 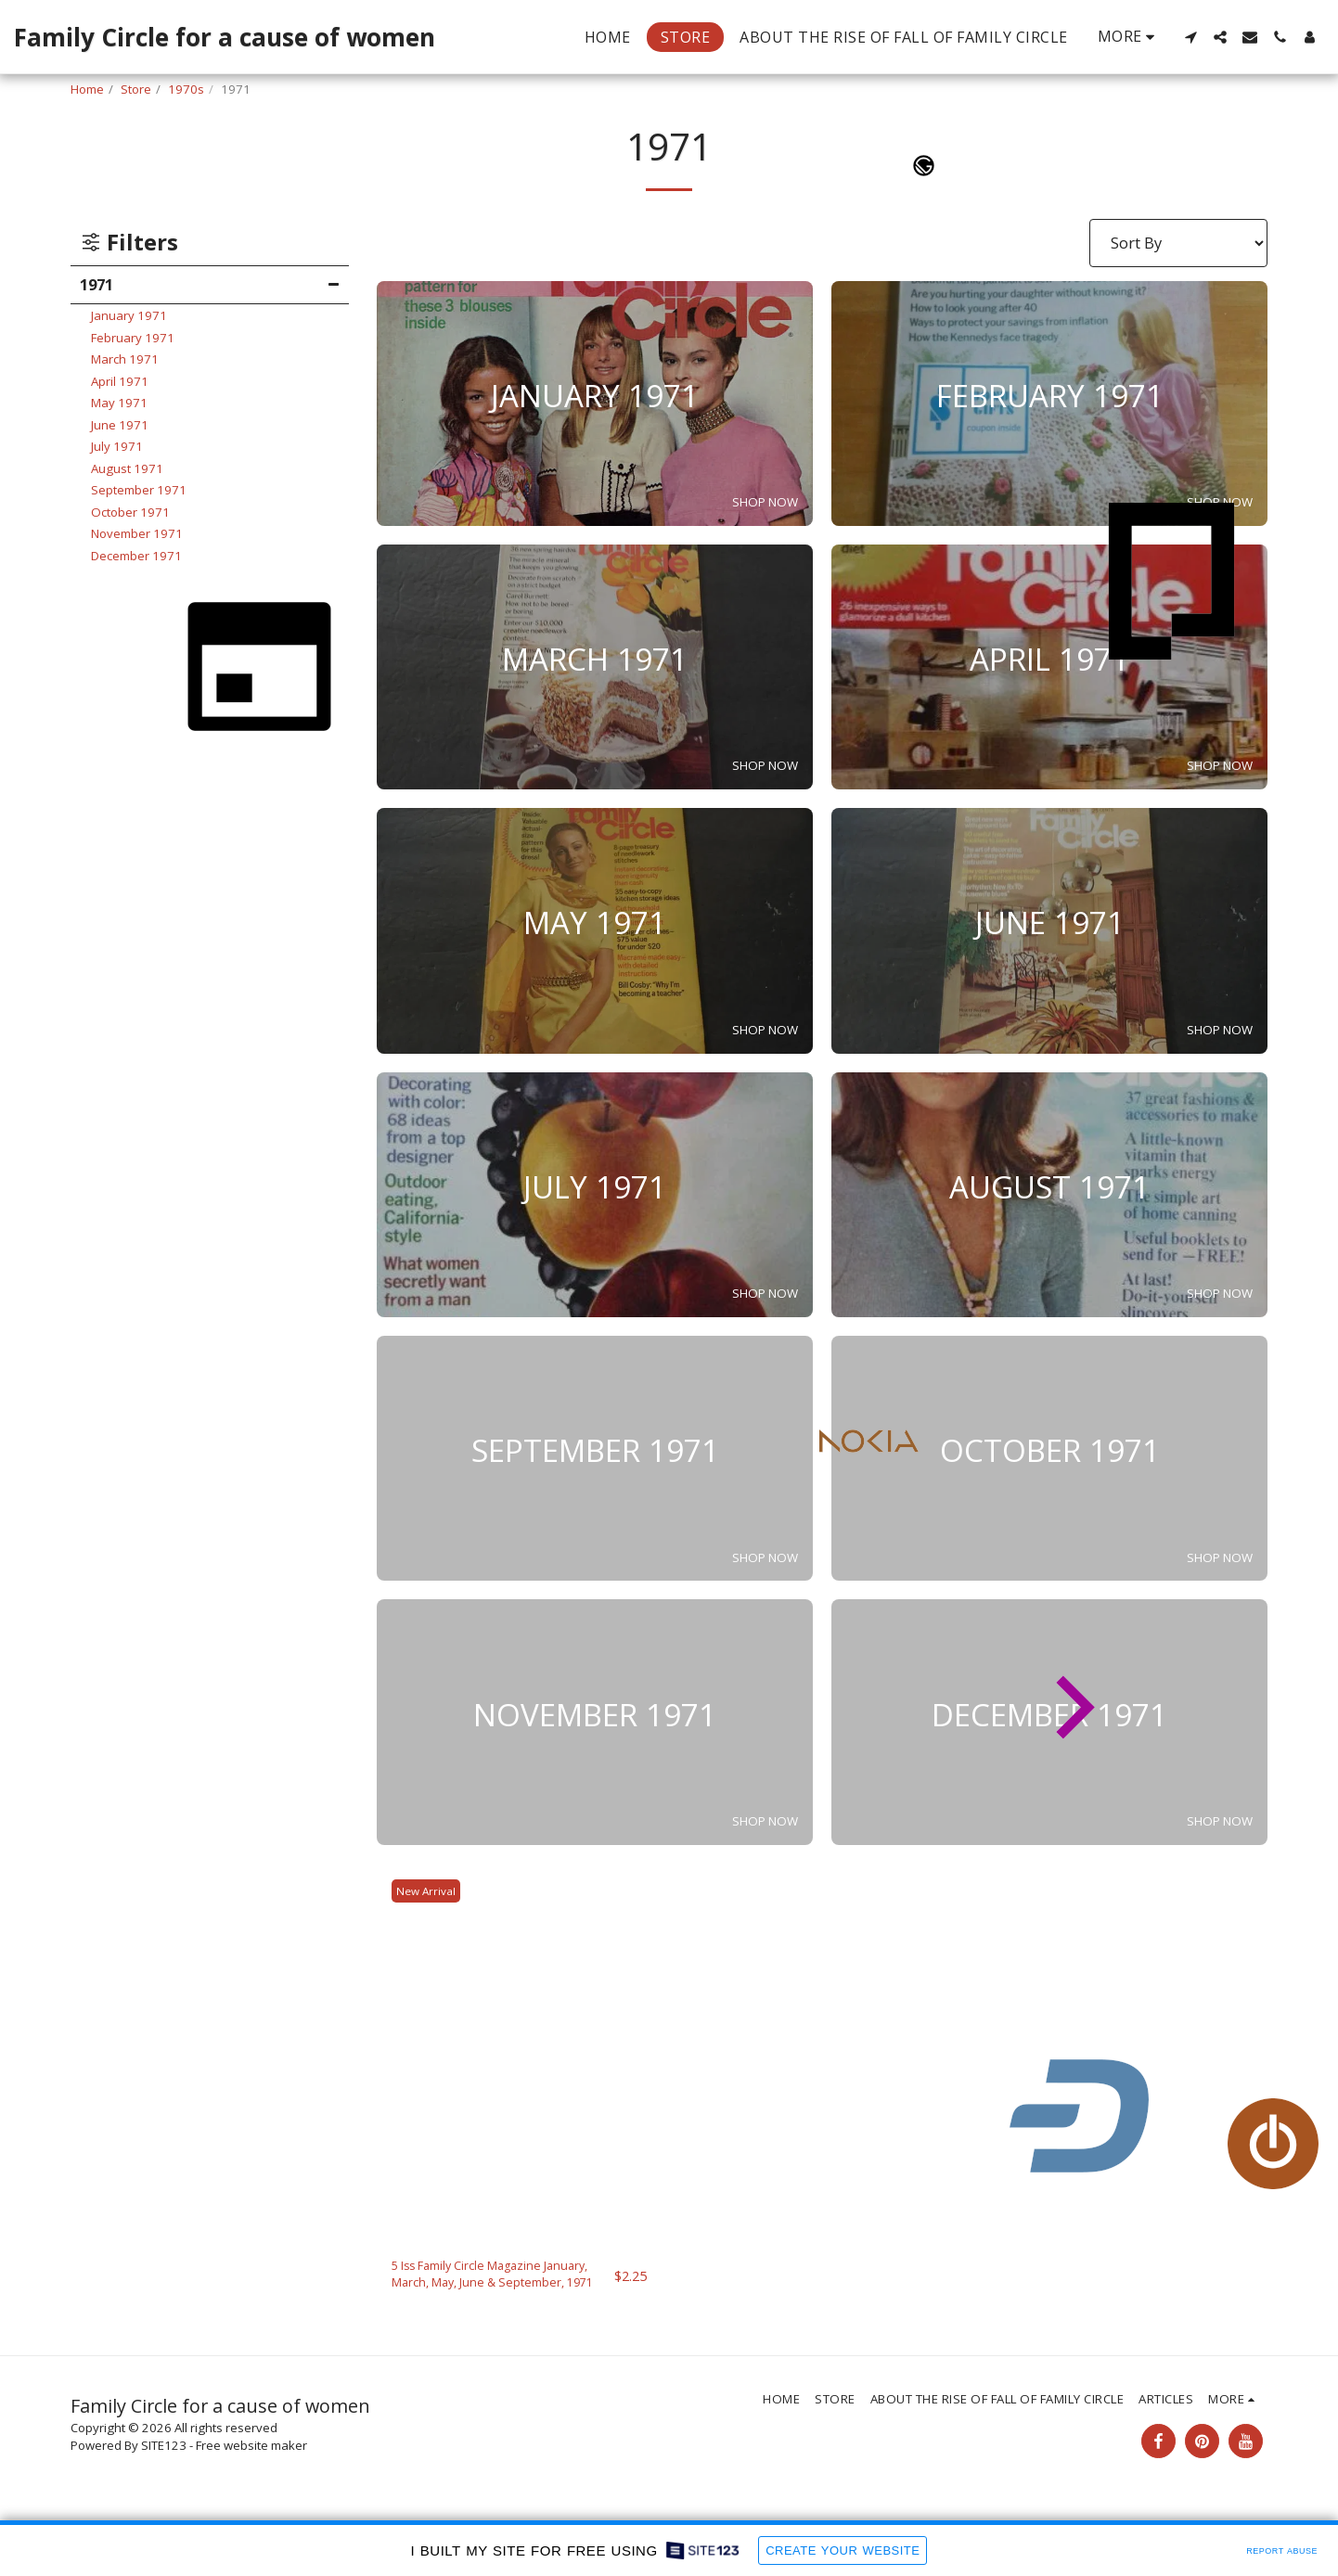 I want to click on open the Toggl Track time tracking app, so click(x=1273, y=2144).